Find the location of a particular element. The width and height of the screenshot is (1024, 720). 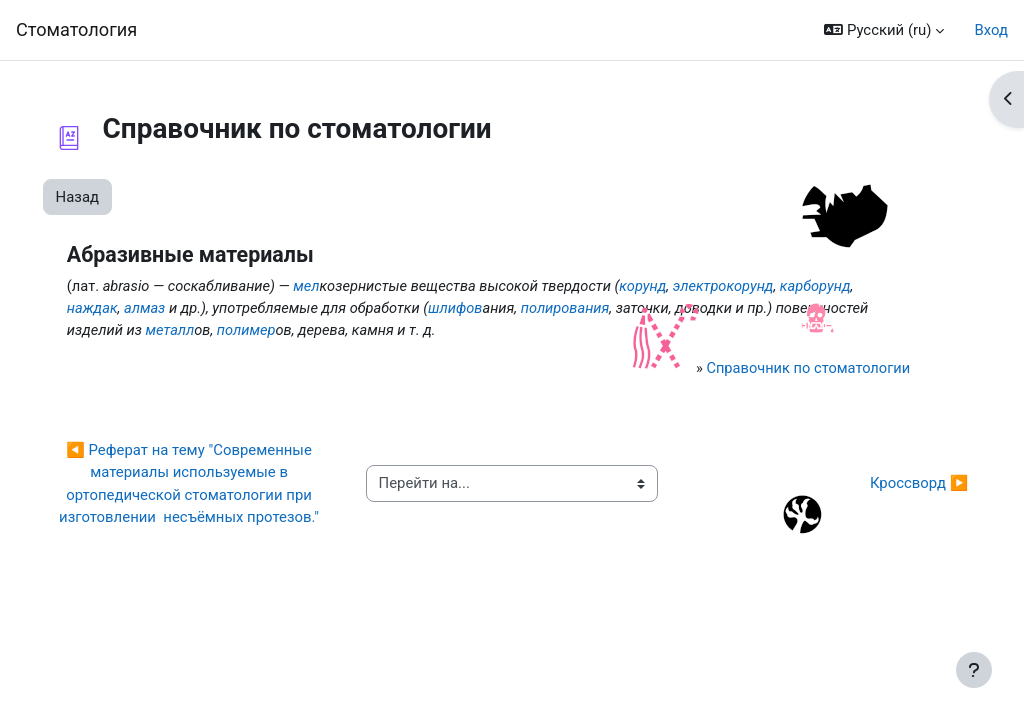

select iceland as a country or region is located at coordinates (845, 216).